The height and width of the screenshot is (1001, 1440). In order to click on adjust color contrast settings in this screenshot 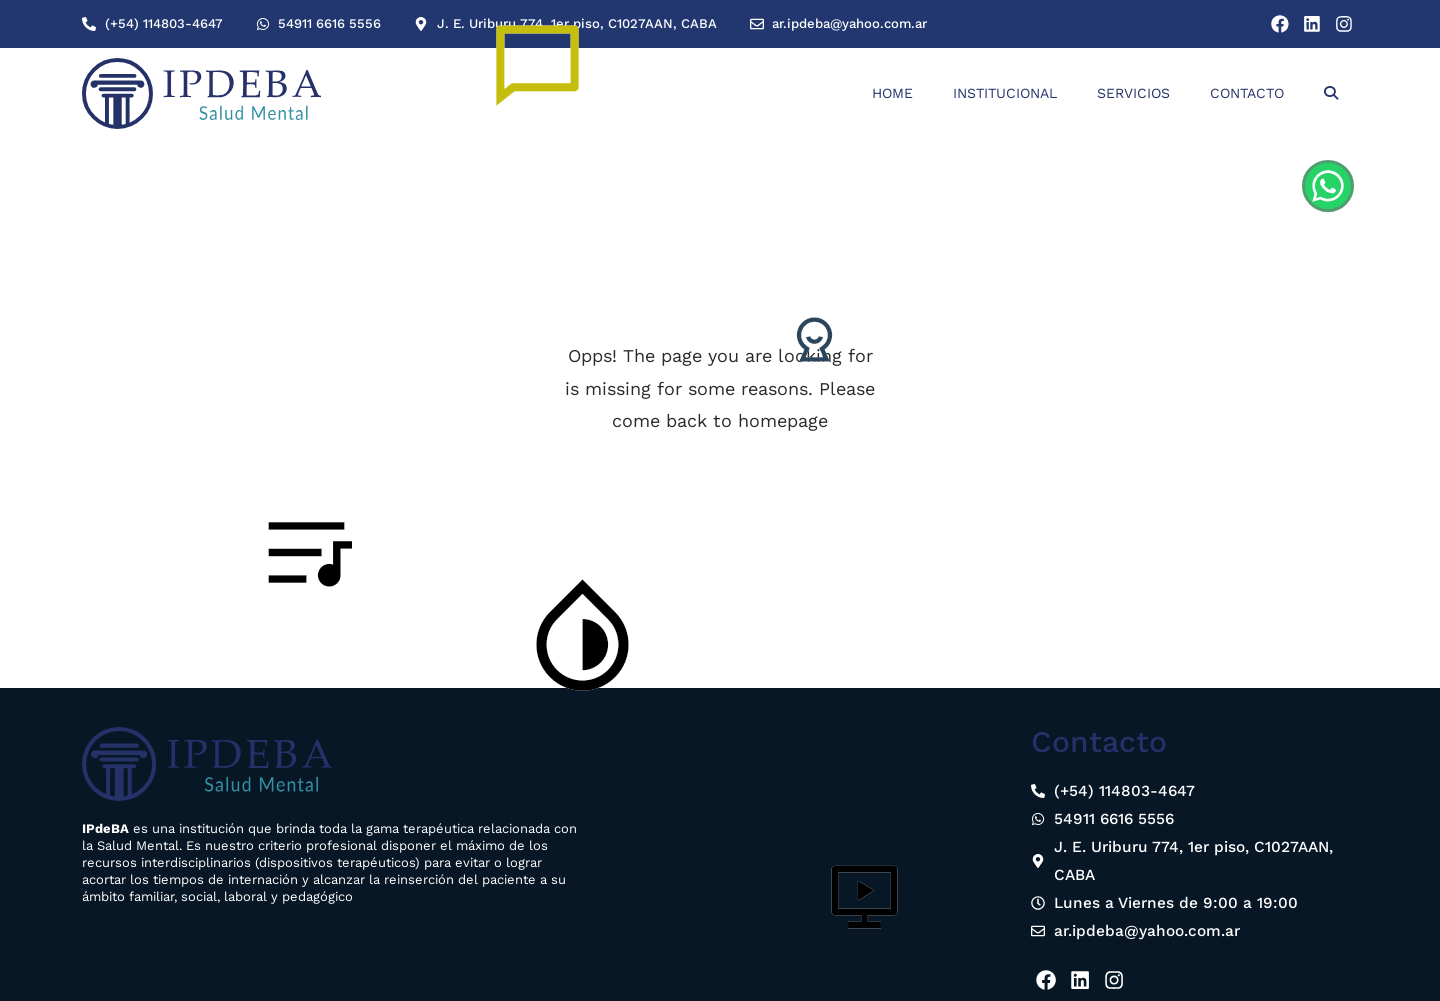, I will do `click(582, 639)`.